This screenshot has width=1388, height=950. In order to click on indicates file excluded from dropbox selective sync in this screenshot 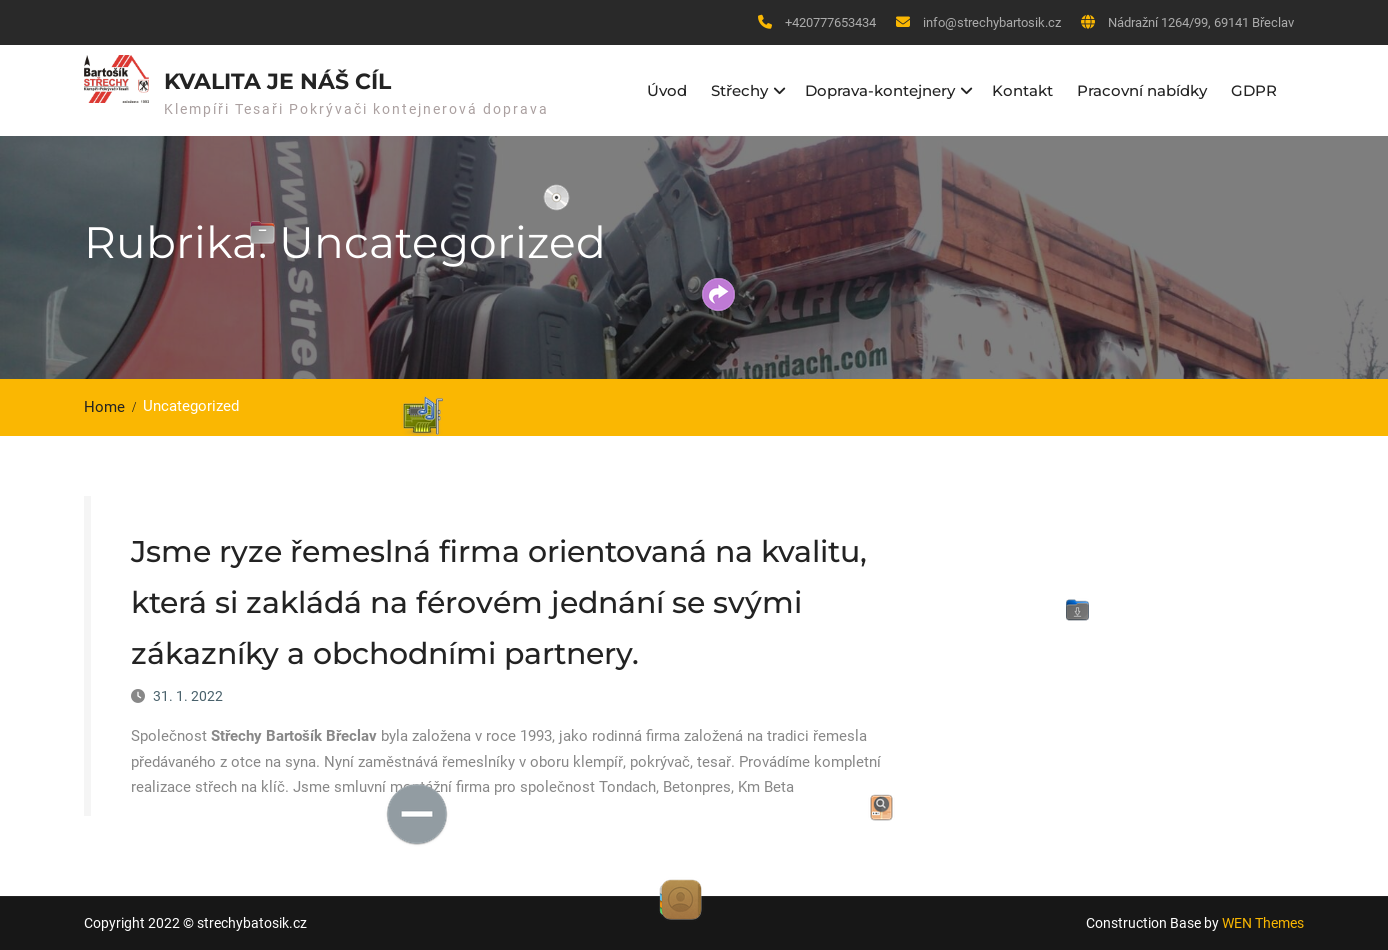, I will do `click(417, 814)`.